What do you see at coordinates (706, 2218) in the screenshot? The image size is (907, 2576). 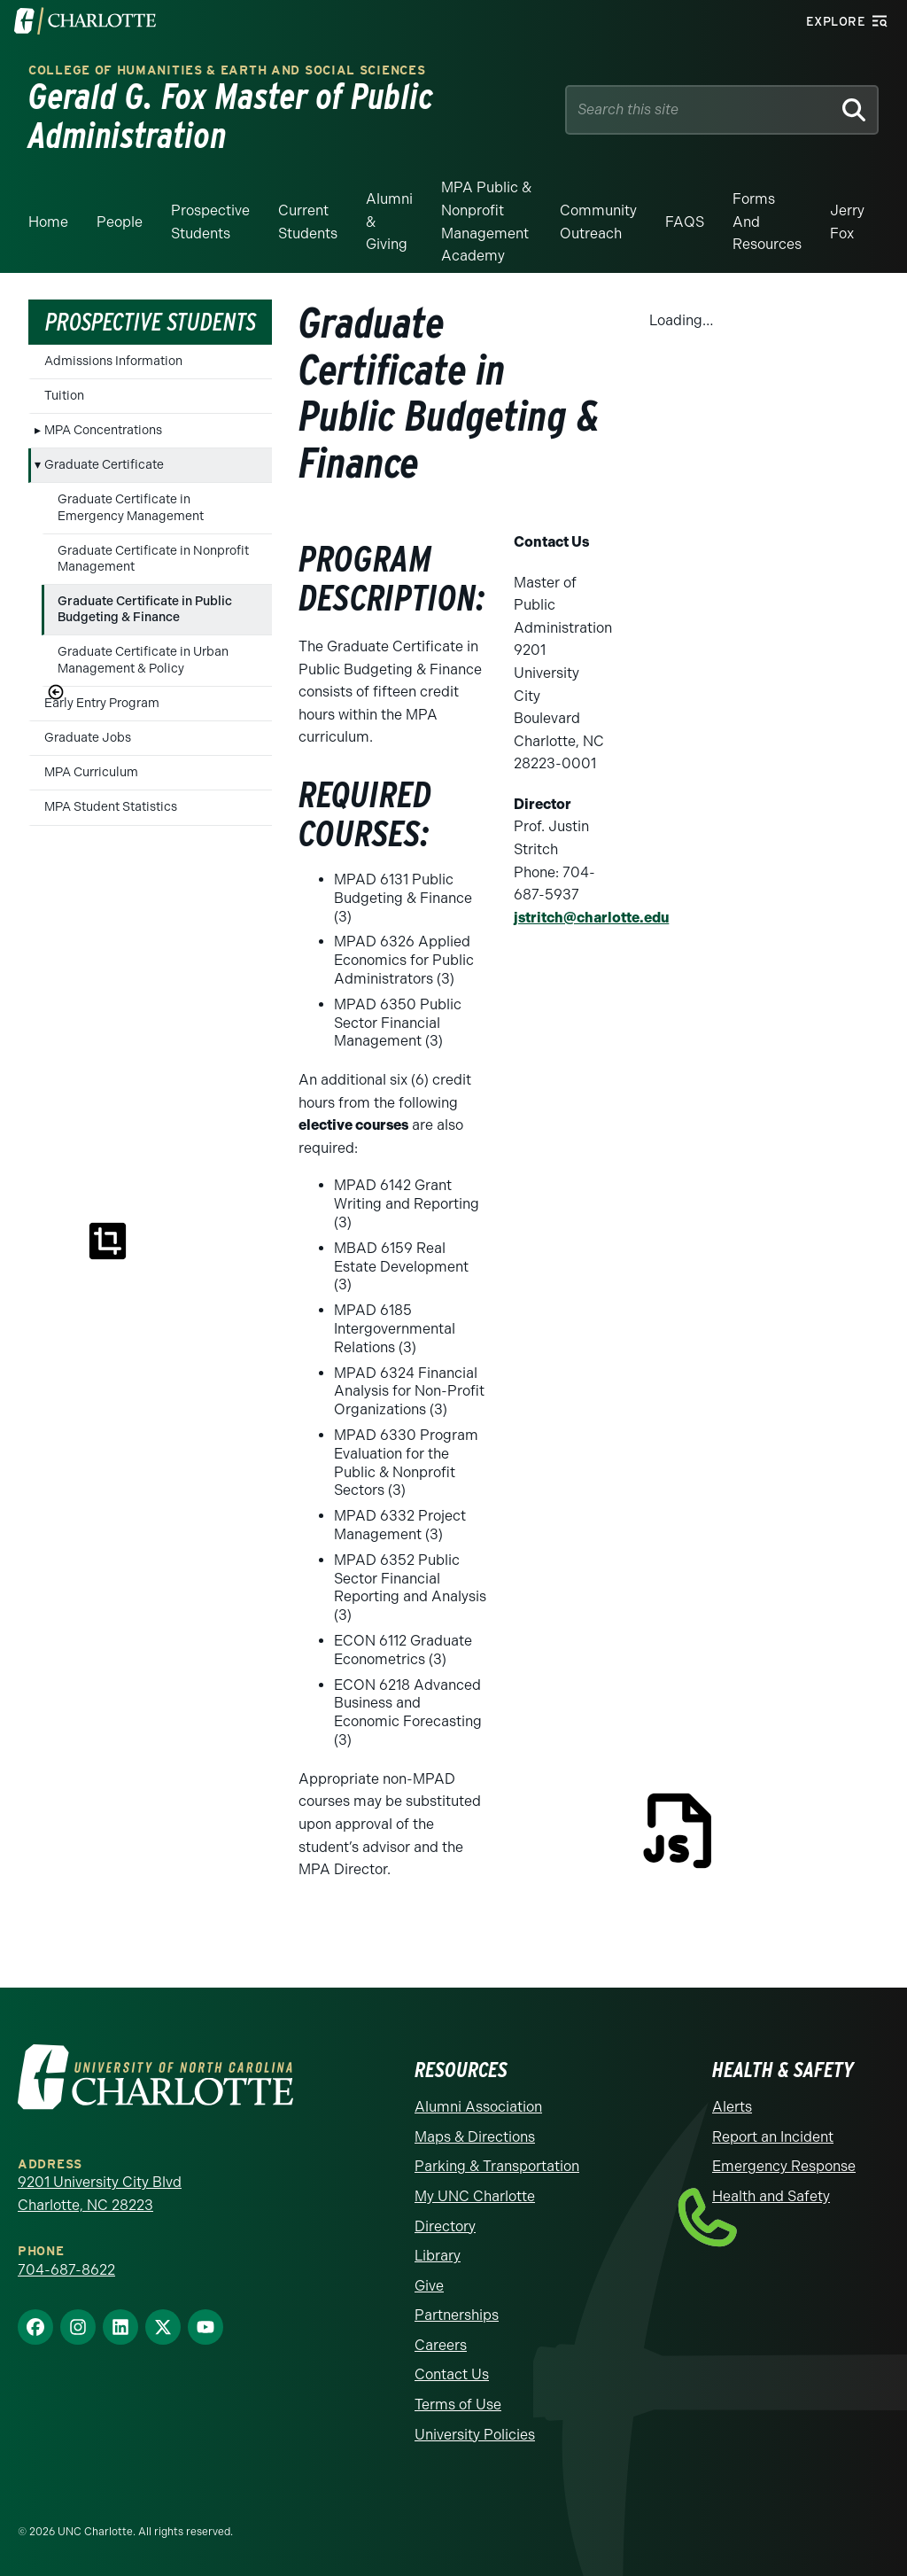 I see `make a phone call` at bounding box center [706, 2218].